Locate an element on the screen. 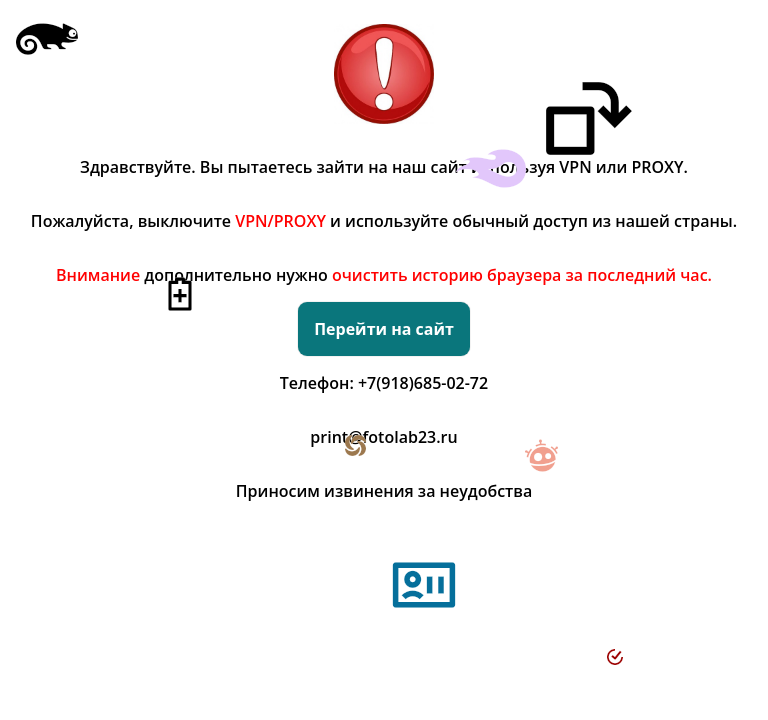 This screenshot has width=768, height=720. rotate object clockwise is located at coordinates (586, 118).